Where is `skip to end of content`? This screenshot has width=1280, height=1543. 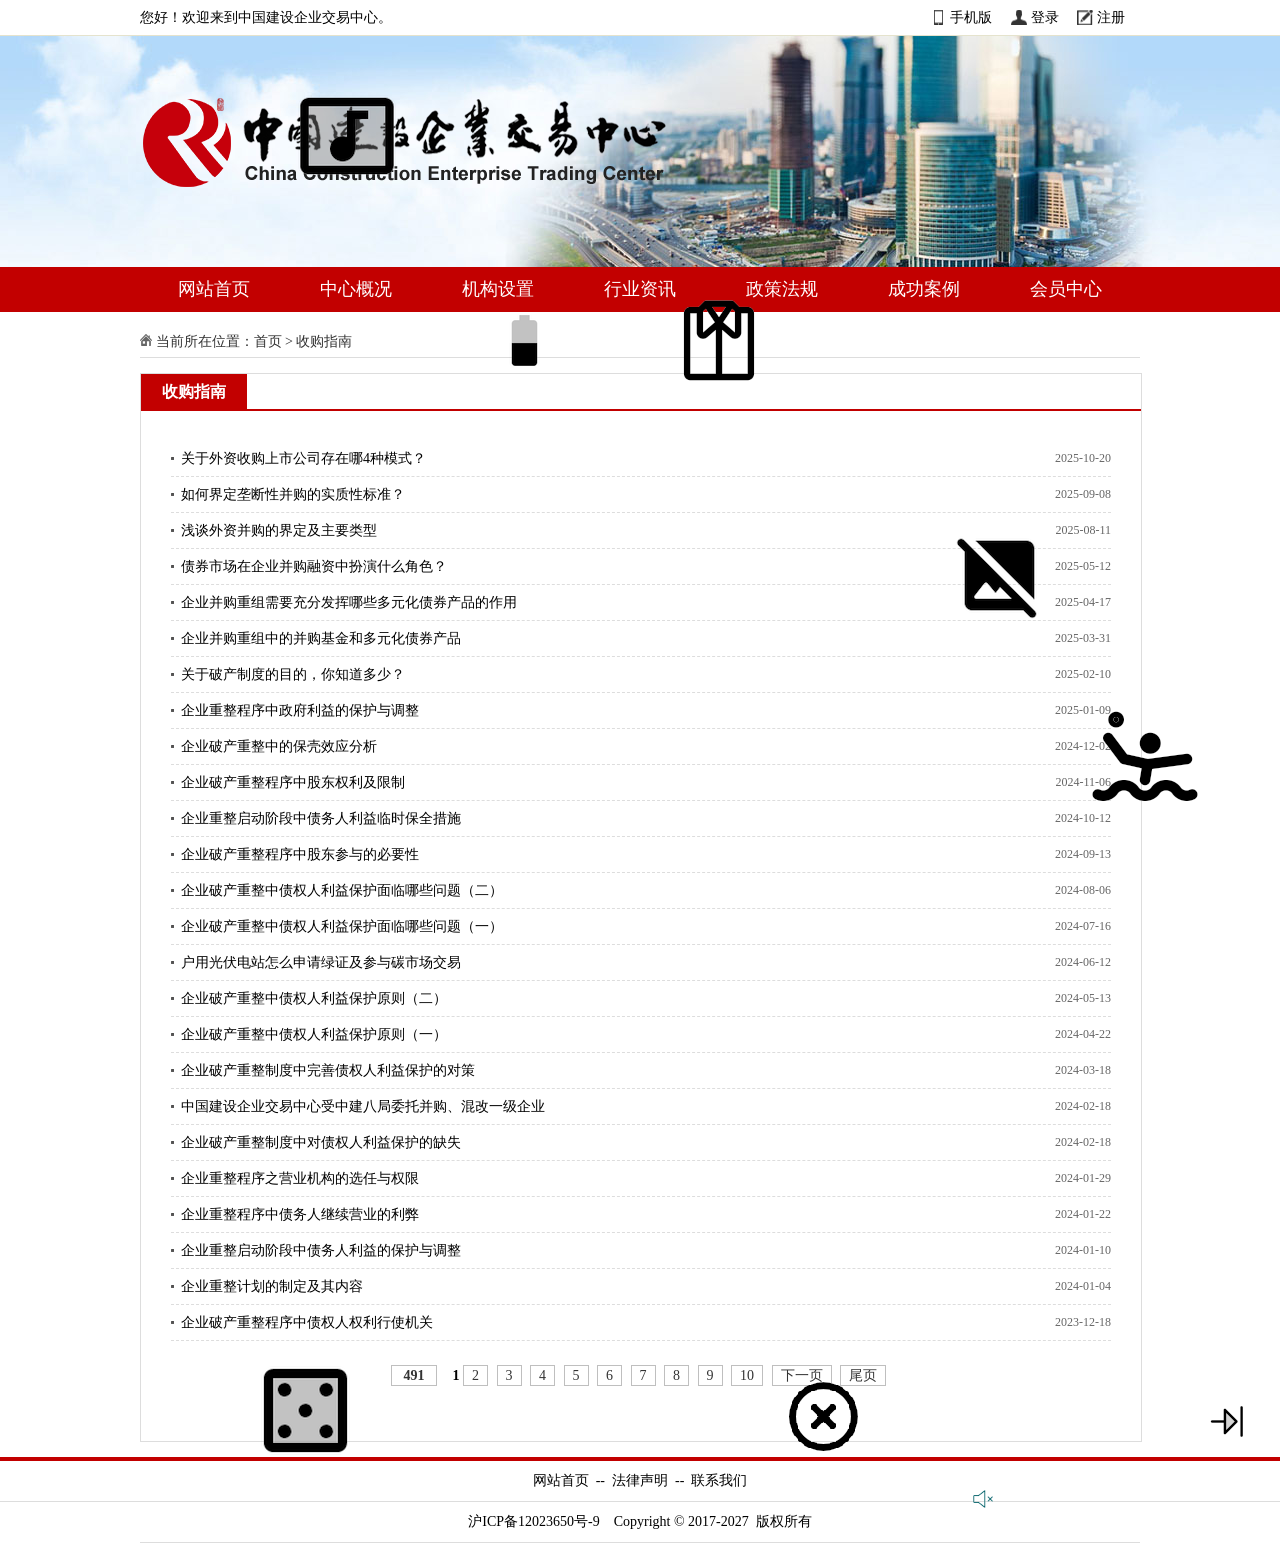
skip to end of content is located at coordinates (1227, 1421).